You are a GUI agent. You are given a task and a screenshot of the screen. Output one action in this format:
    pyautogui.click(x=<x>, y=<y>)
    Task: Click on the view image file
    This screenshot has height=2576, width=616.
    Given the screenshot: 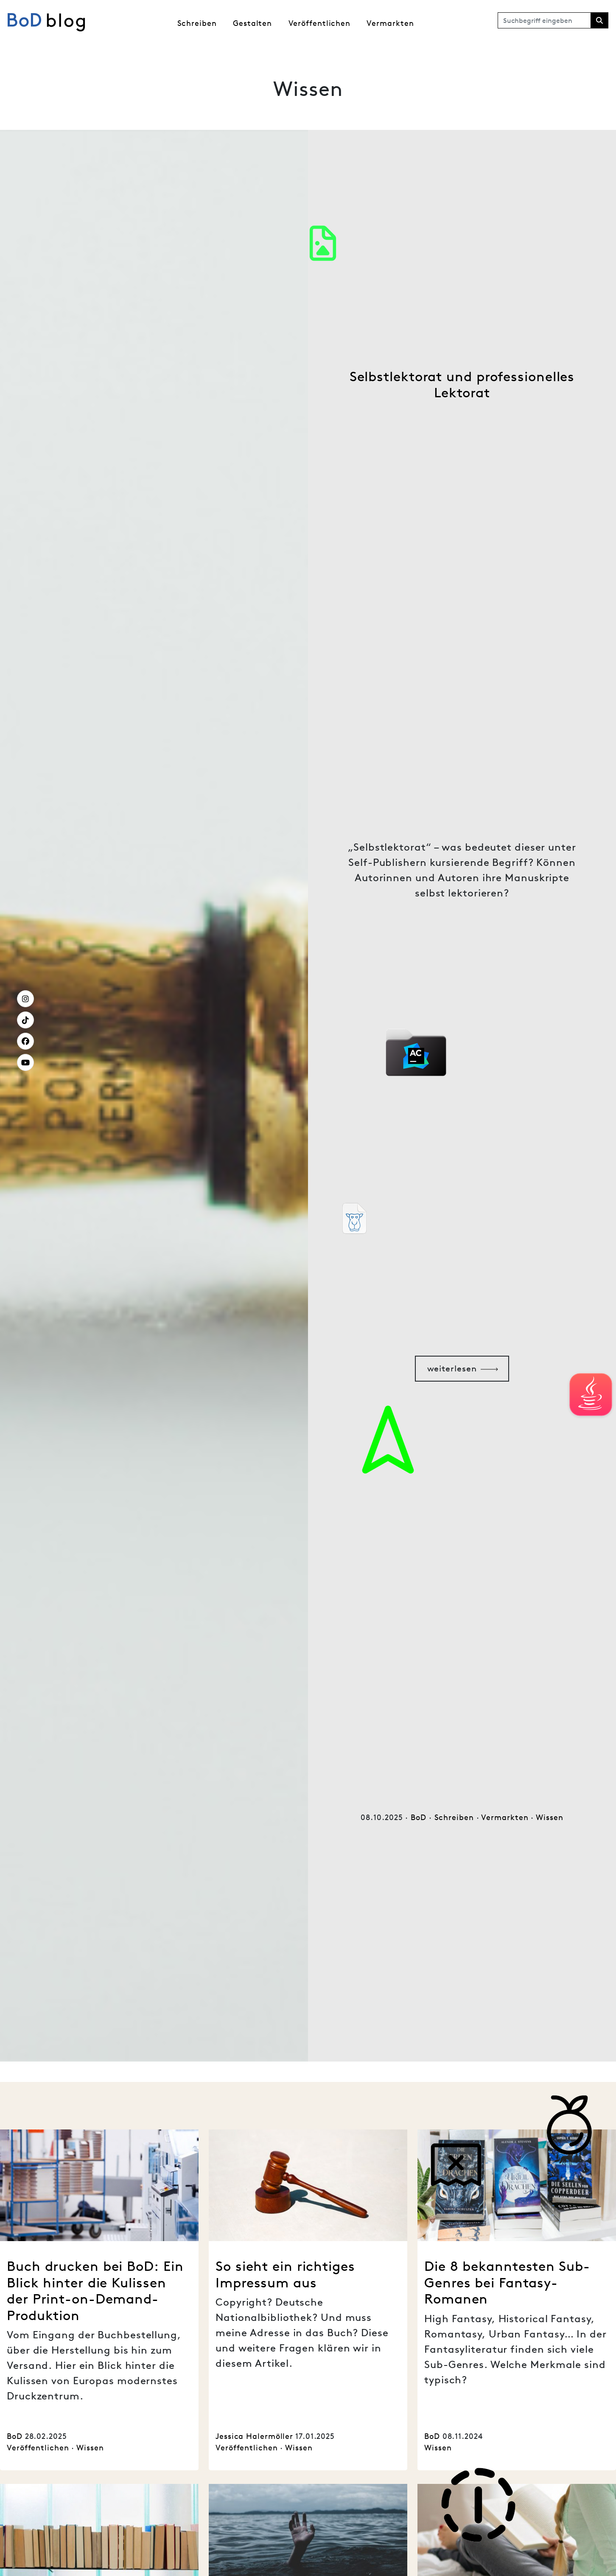 What is the action you would take?
    pyautogui.click(x=323, y=243)
    